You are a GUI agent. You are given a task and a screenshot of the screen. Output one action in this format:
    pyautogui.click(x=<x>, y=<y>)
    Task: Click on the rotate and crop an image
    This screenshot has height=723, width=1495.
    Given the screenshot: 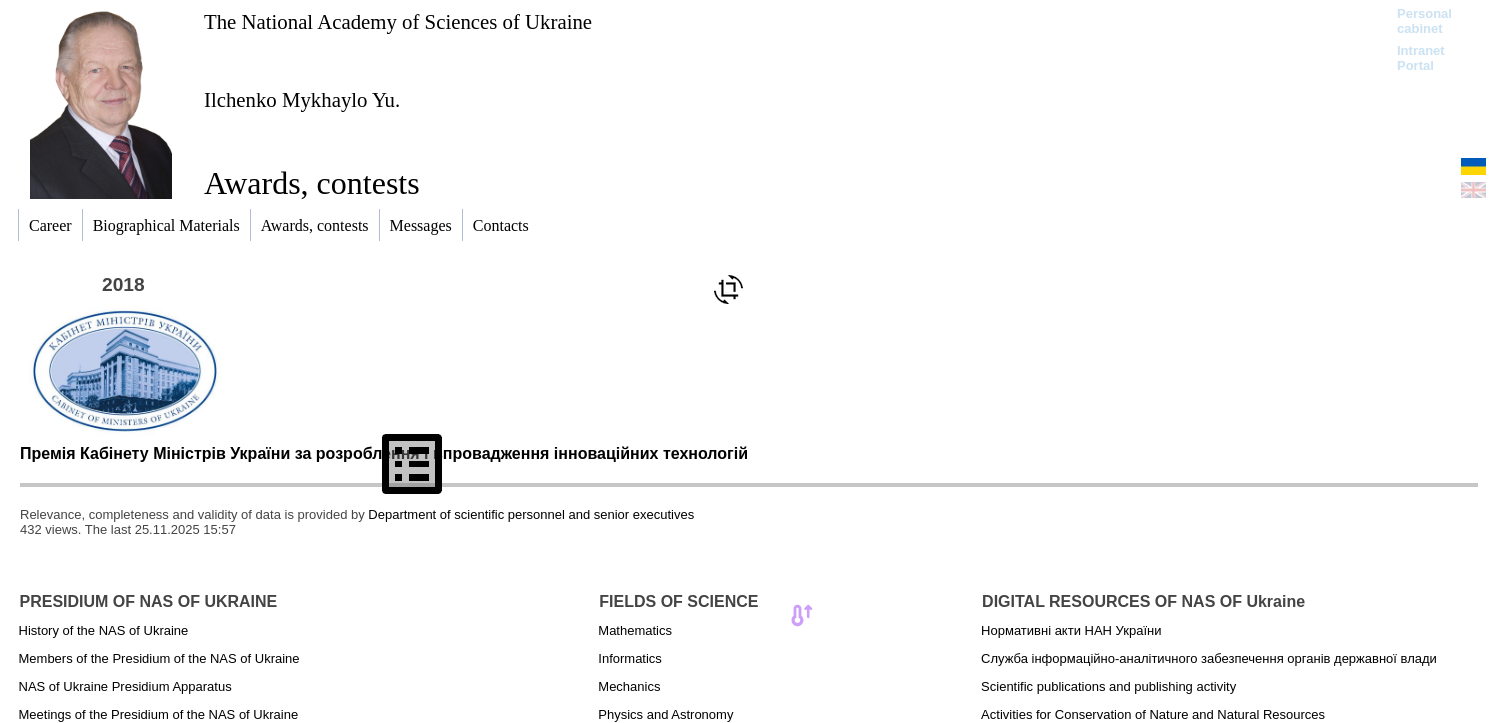 What is the action you would take?
    pyautogui.click(x=728, y=289)
    